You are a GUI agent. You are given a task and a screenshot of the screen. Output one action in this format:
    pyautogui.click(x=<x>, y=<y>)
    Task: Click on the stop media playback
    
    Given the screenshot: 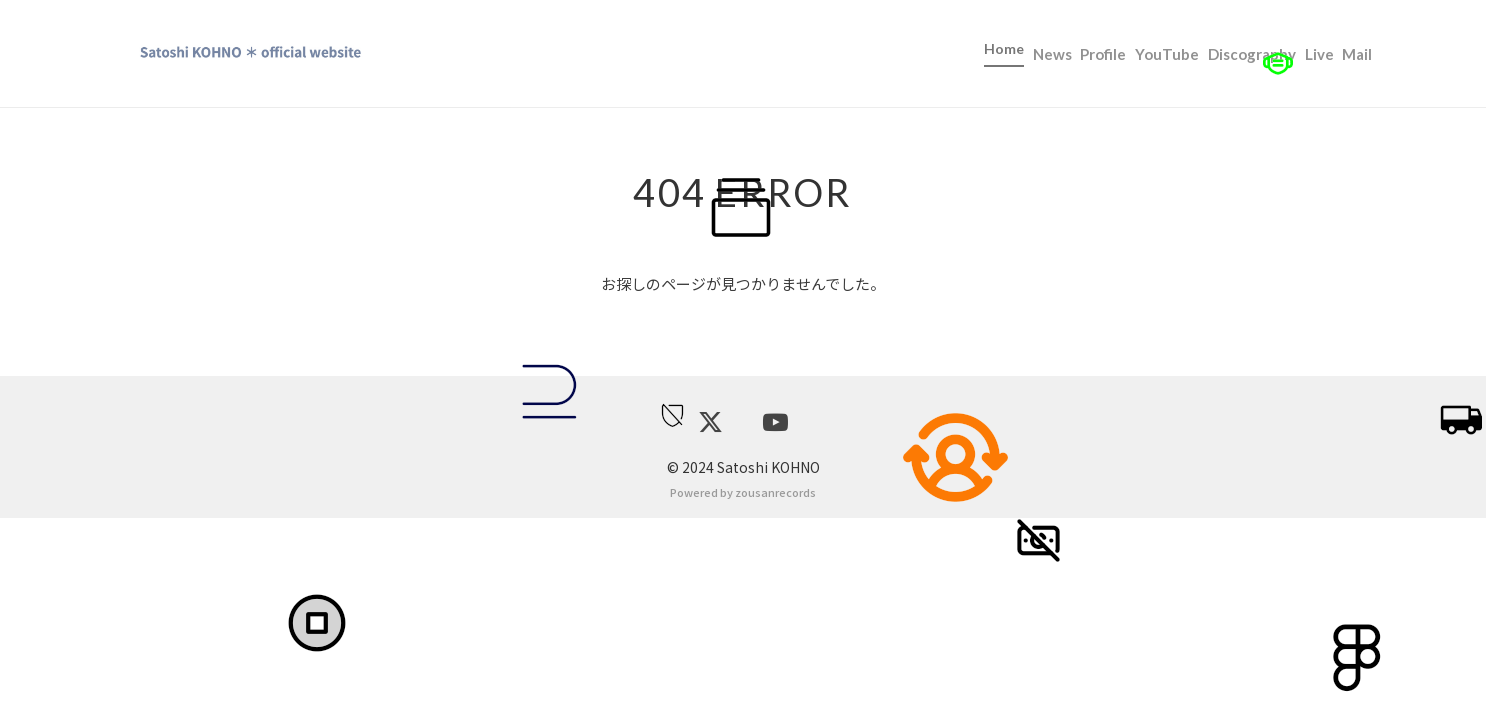 What is the action you would take?
    pyautogui.click(x=317, y=623)
    